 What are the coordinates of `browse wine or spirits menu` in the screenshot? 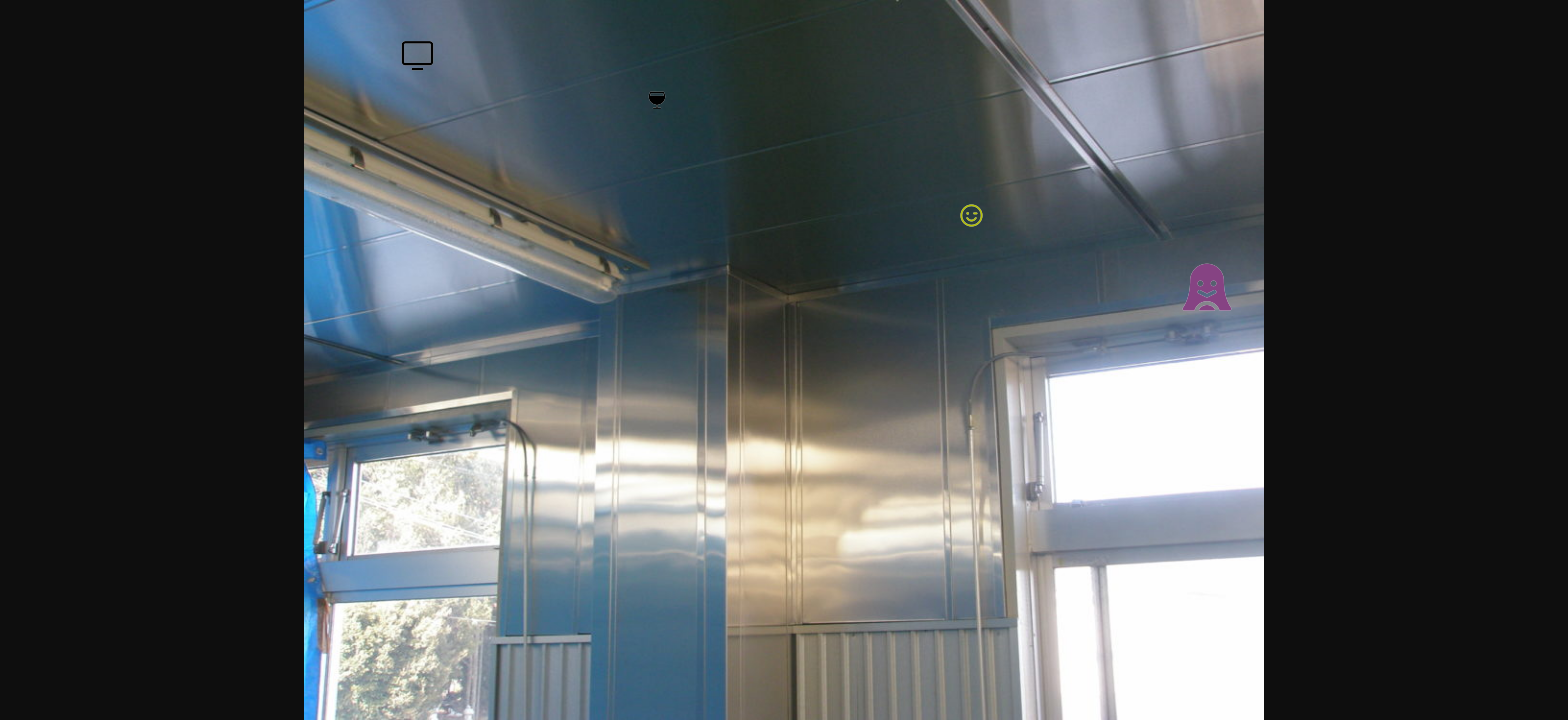 It's located at (657, 100).